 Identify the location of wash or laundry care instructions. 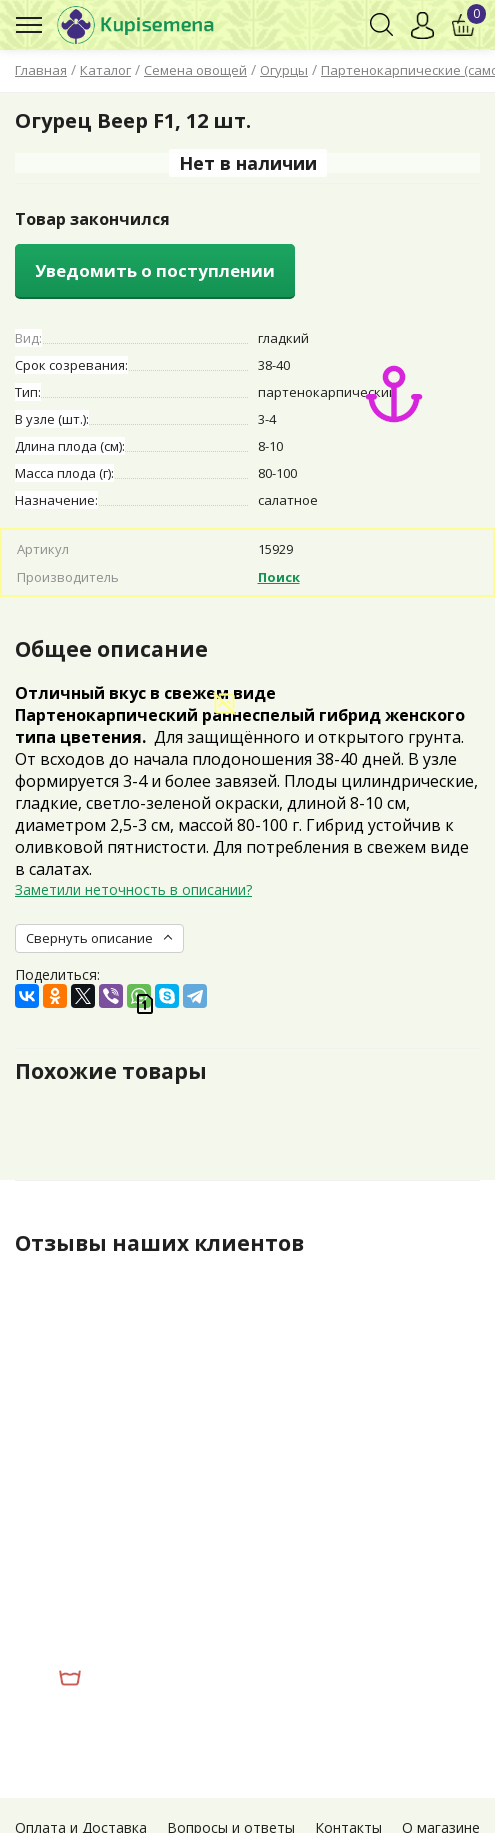
(70, 1678).